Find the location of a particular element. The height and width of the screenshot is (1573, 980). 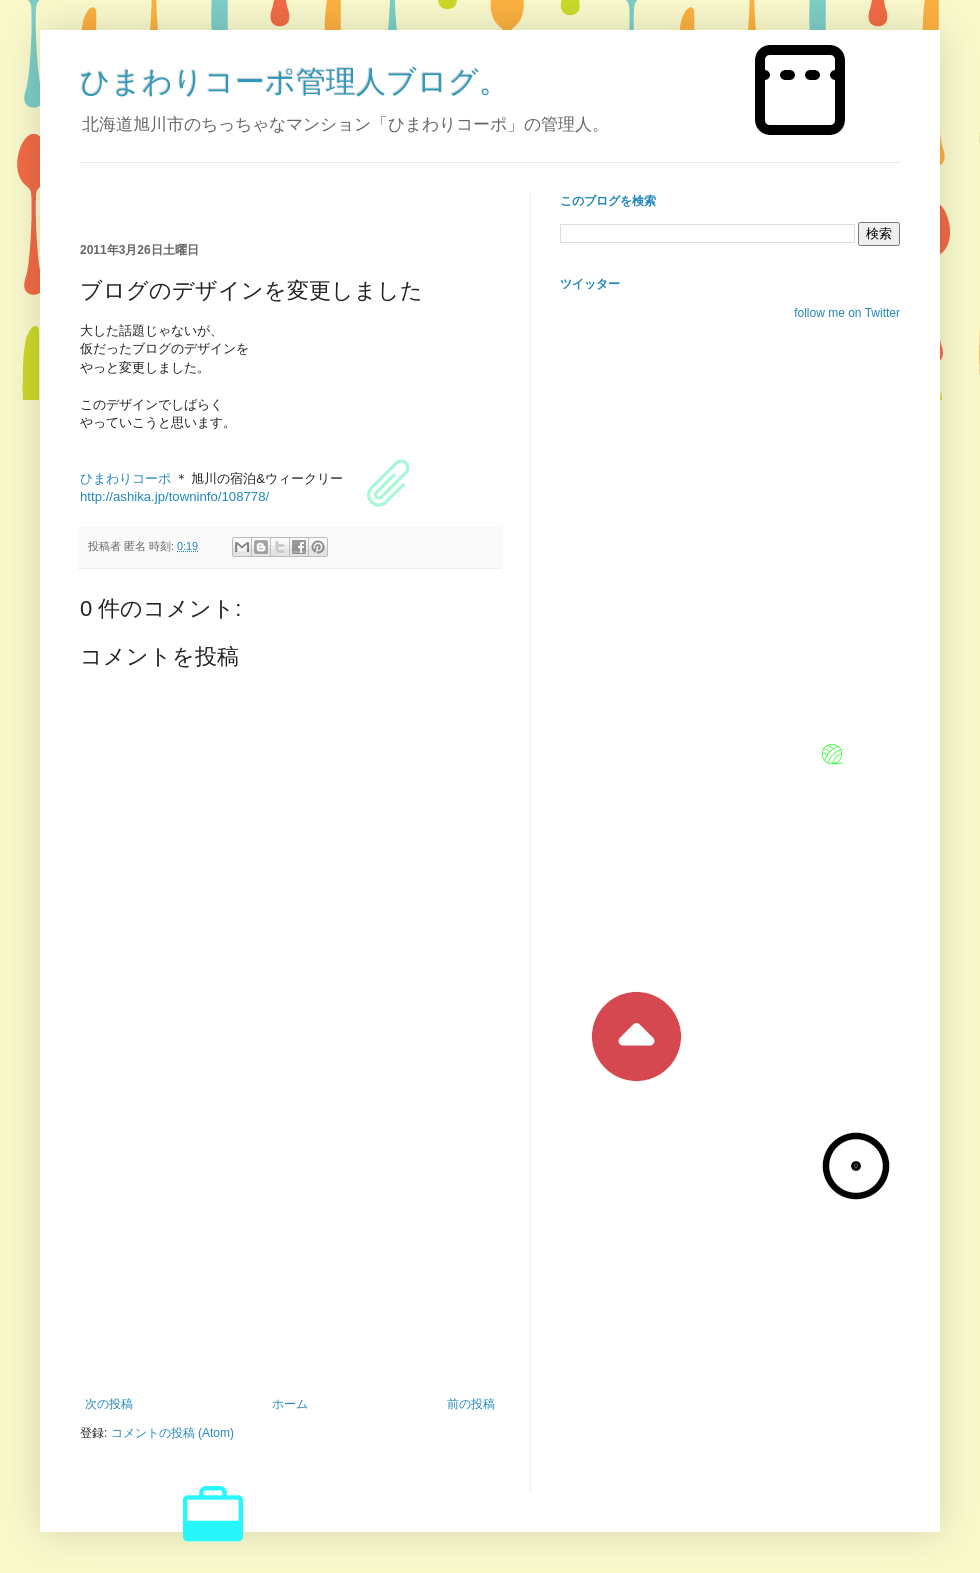

toggle navbar visibility off is located at coordinates (800, 90).